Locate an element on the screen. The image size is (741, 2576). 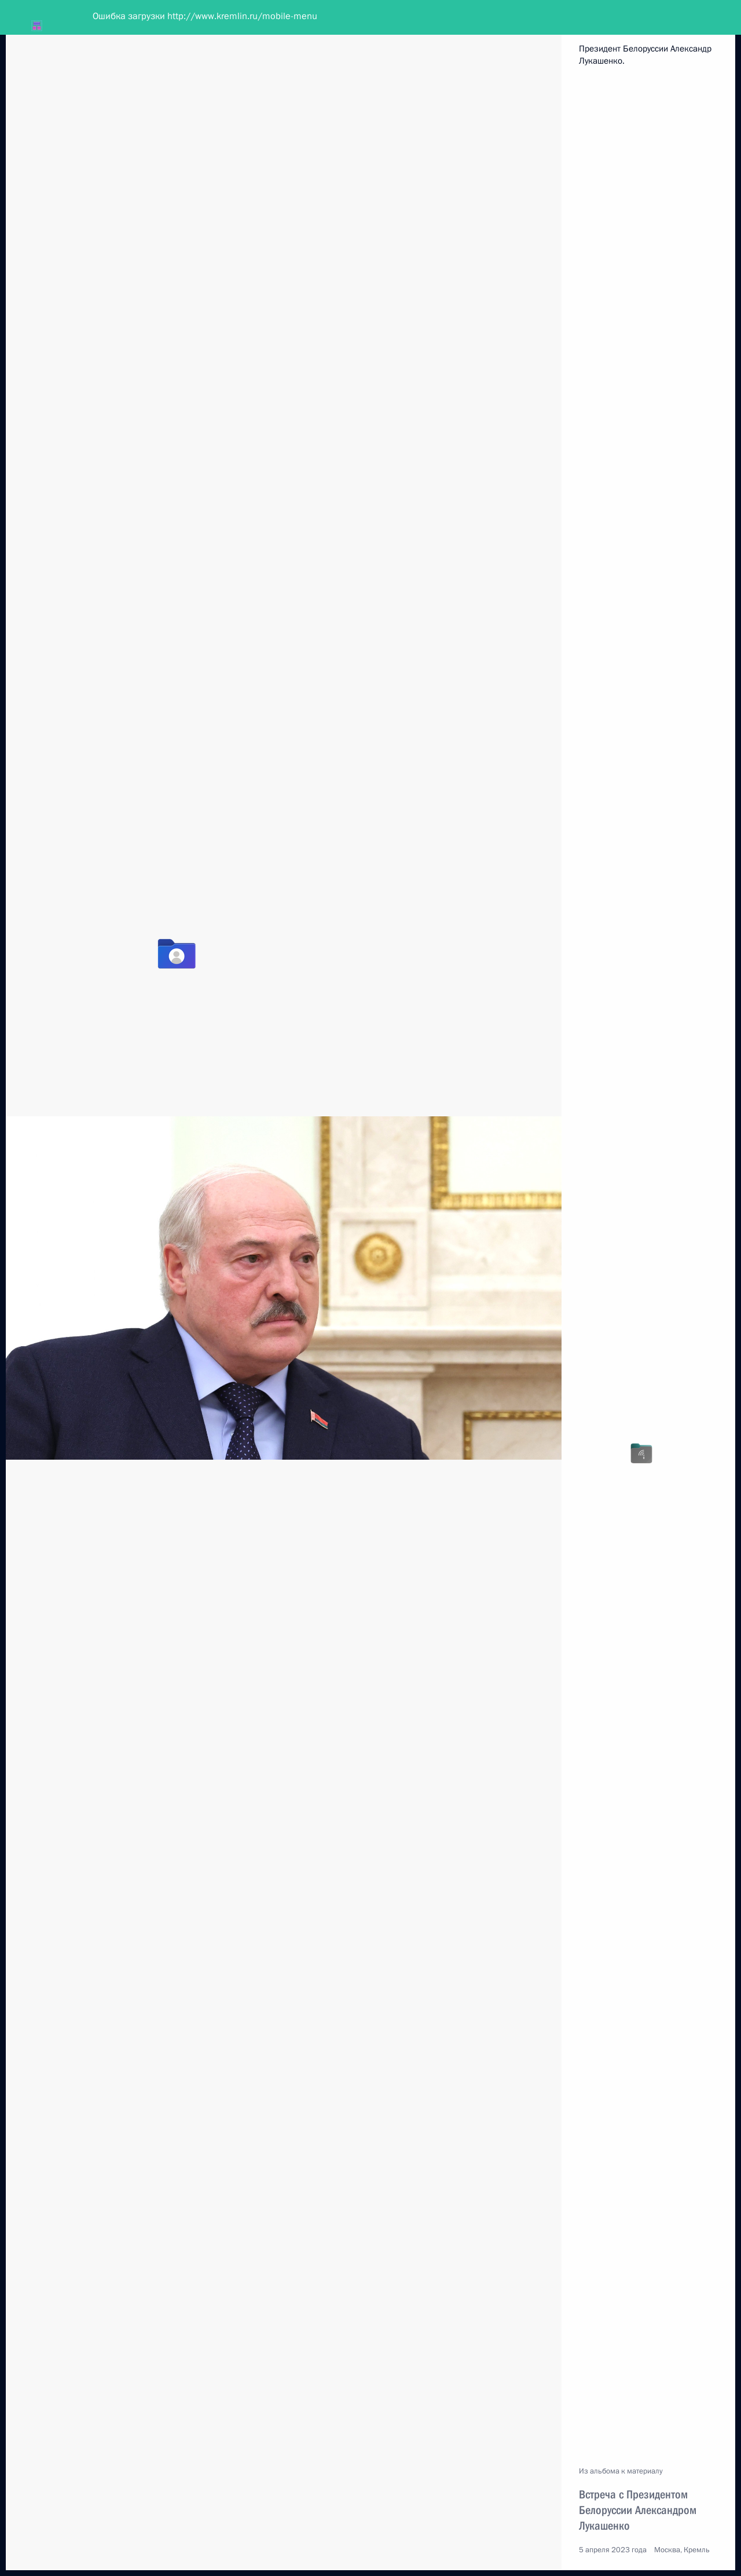
open user profile folder is located at coordinates (177, 955).